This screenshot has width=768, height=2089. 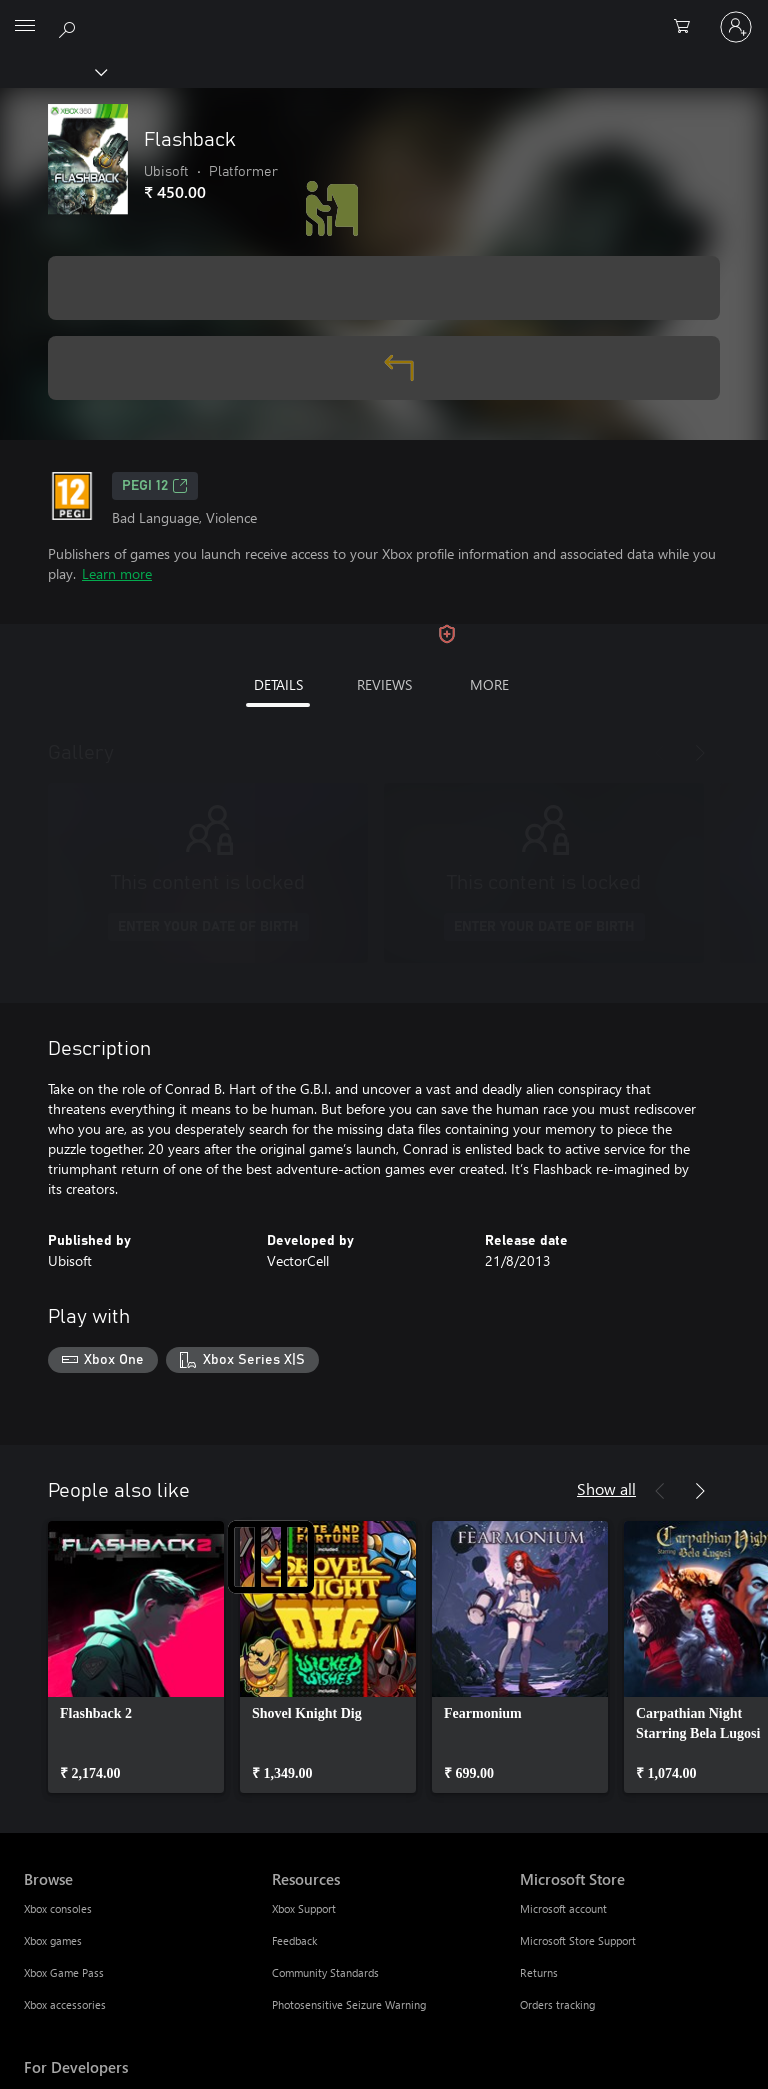 What do you see at coordinates (271, 1557) in the screenshot?
I see `switch to column view layout` at bounding box center [271, 1557].